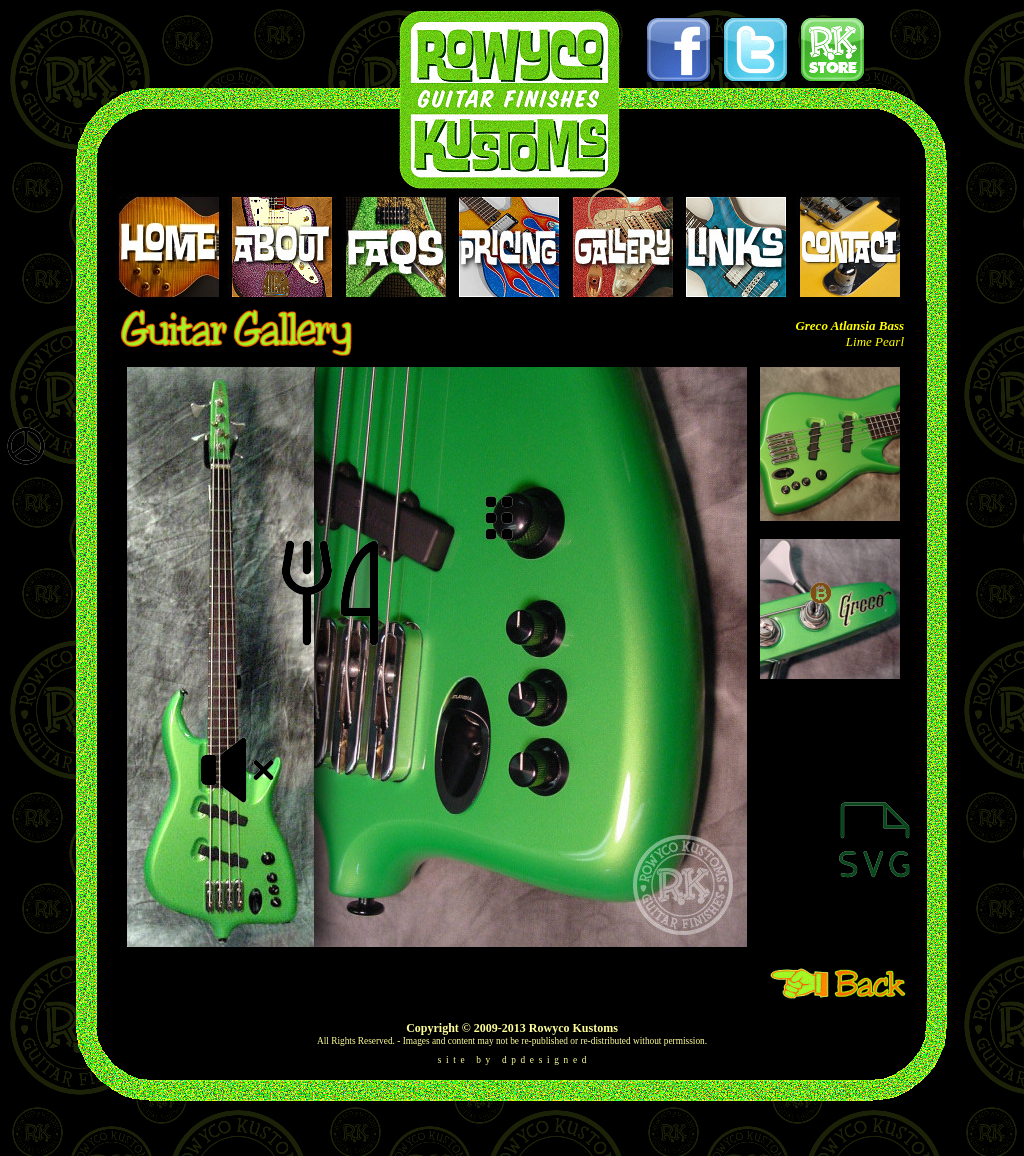  Describe the element at coordinates (611, 209) in the screenshot. I see `view baseball or sports content` at that location.